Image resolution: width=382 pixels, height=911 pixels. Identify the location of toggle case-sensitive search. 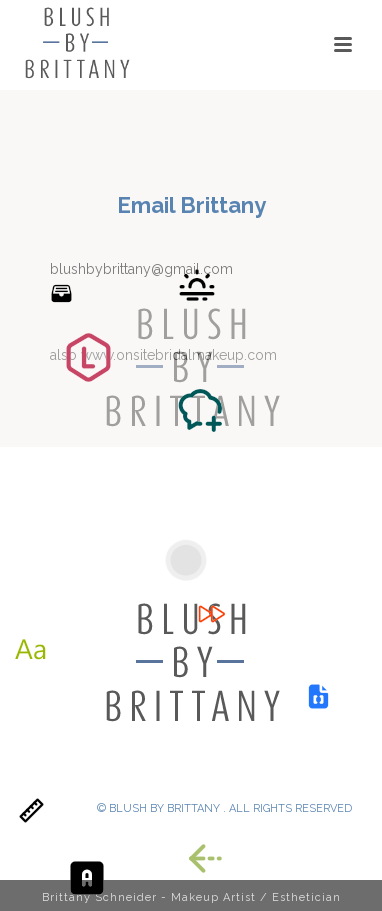
(30, 649).